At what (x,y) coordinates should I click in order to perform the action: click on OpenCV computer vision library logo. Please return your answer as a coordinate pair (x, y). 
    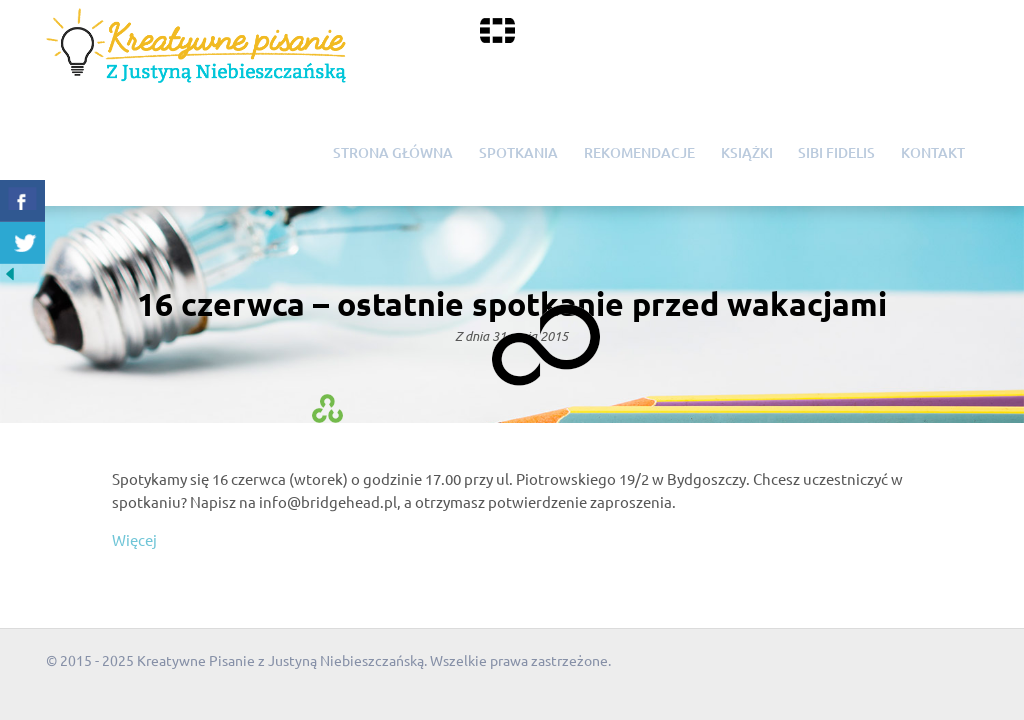
    Looking at the image, I should click on (327, 408).